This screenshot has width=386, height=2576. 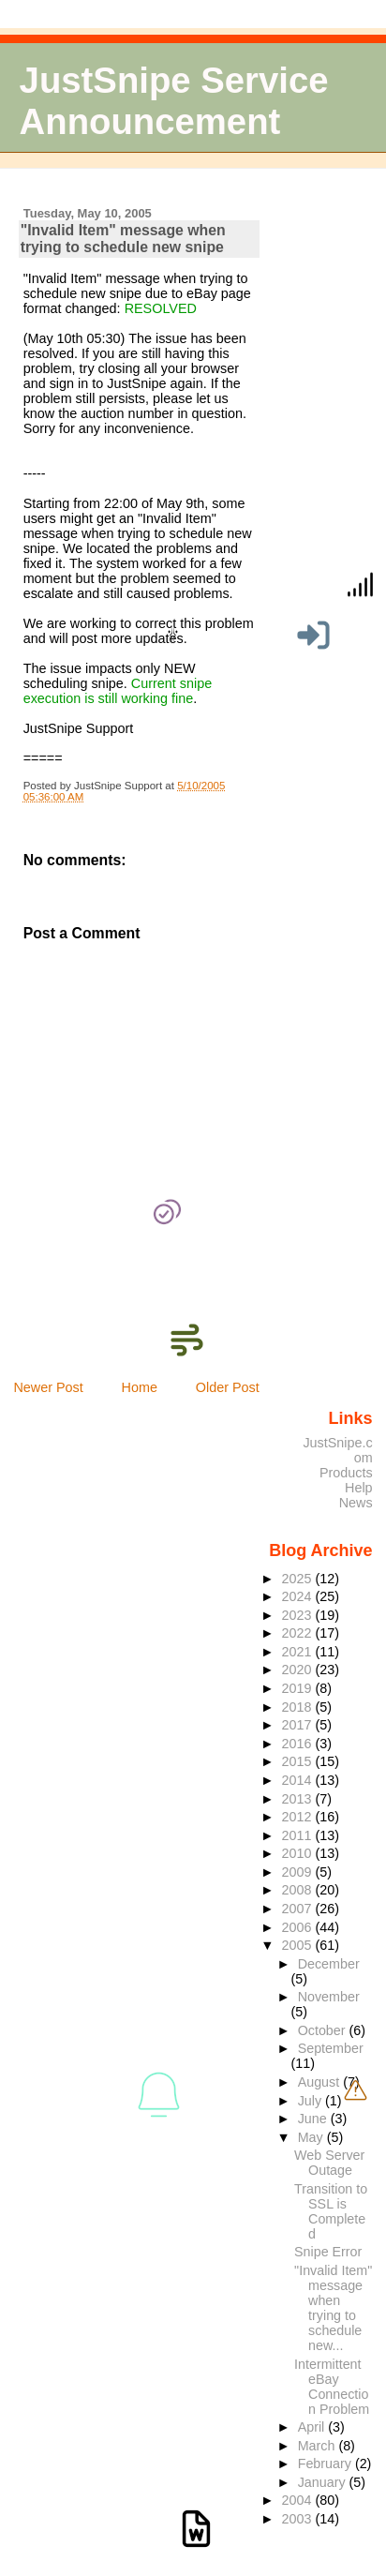 What do you see at coordinates (360, 584) in the screenshot?
I see `indicates full signal strength` at bounding box center [360, 584].